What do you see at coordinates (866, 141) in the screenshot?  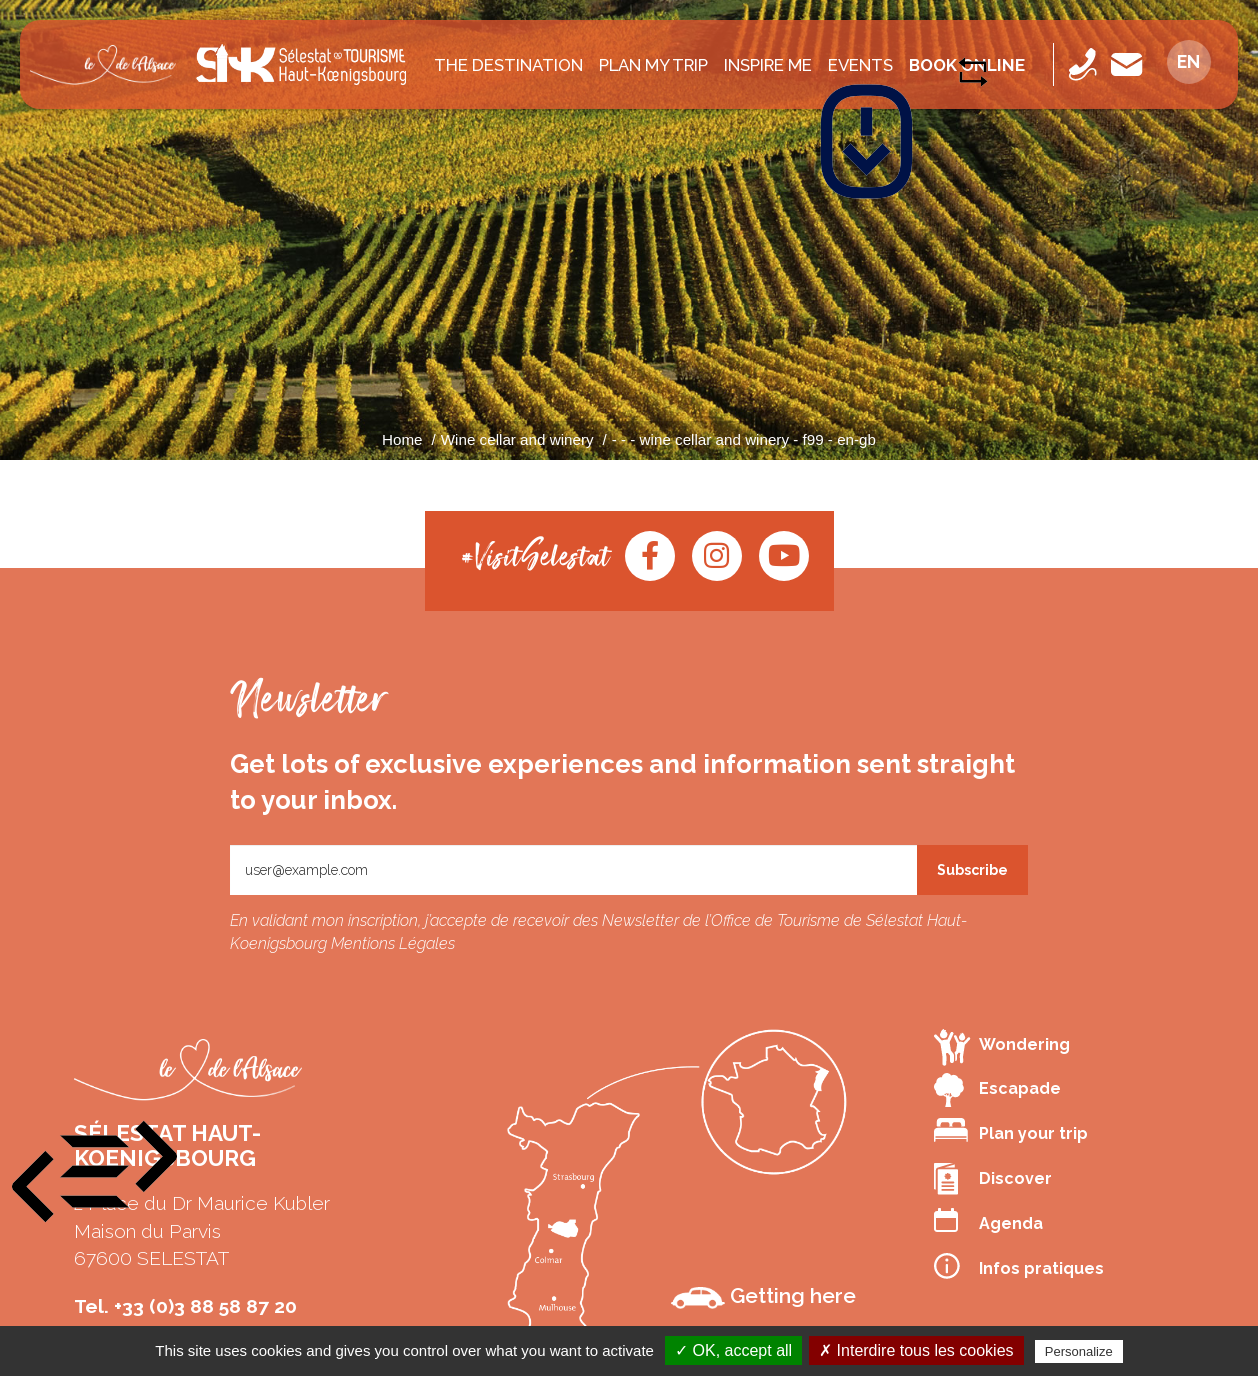 I see `scroll to bottom of page` at bounding box center [866, 141].